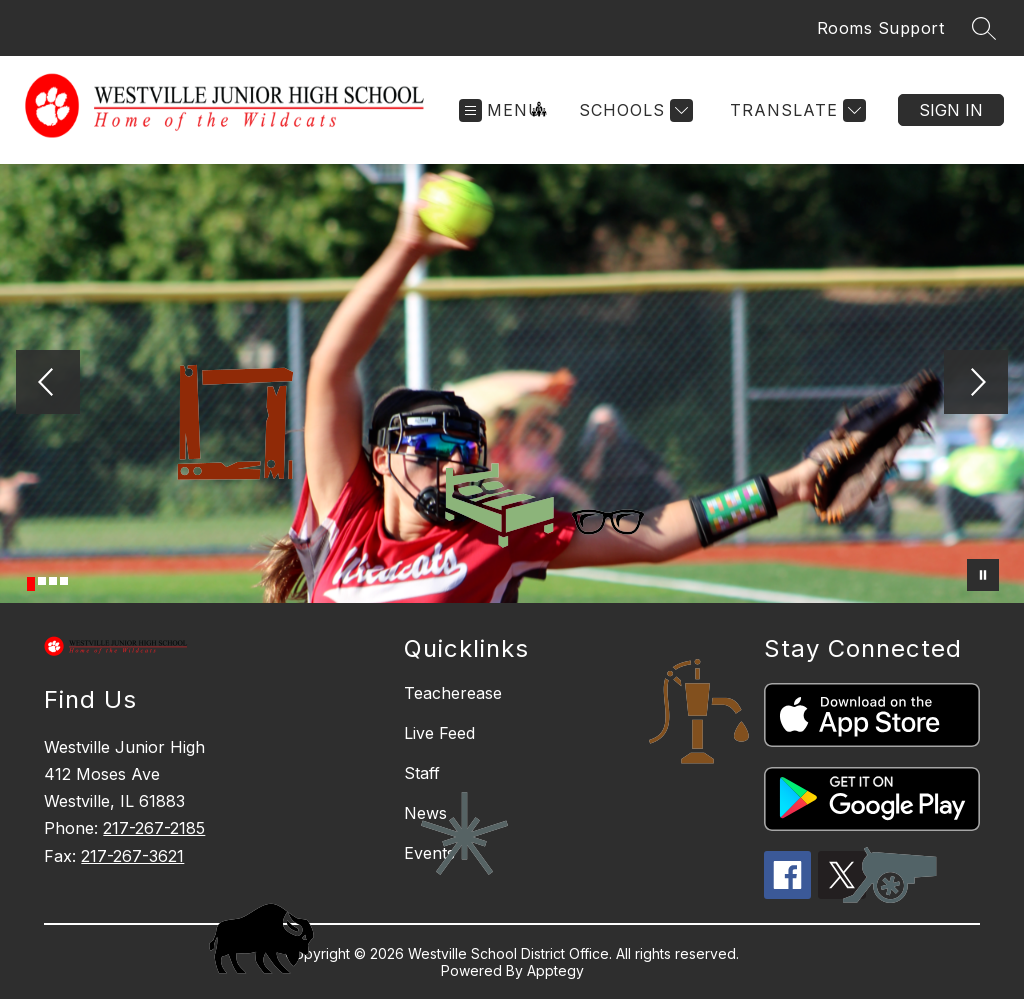 This screenshot has width=1024, height=999. What do you see at coordinates (464, 833) in the screenshot?
I see `activate laser or beam attack` at bounding box center [464, 833].